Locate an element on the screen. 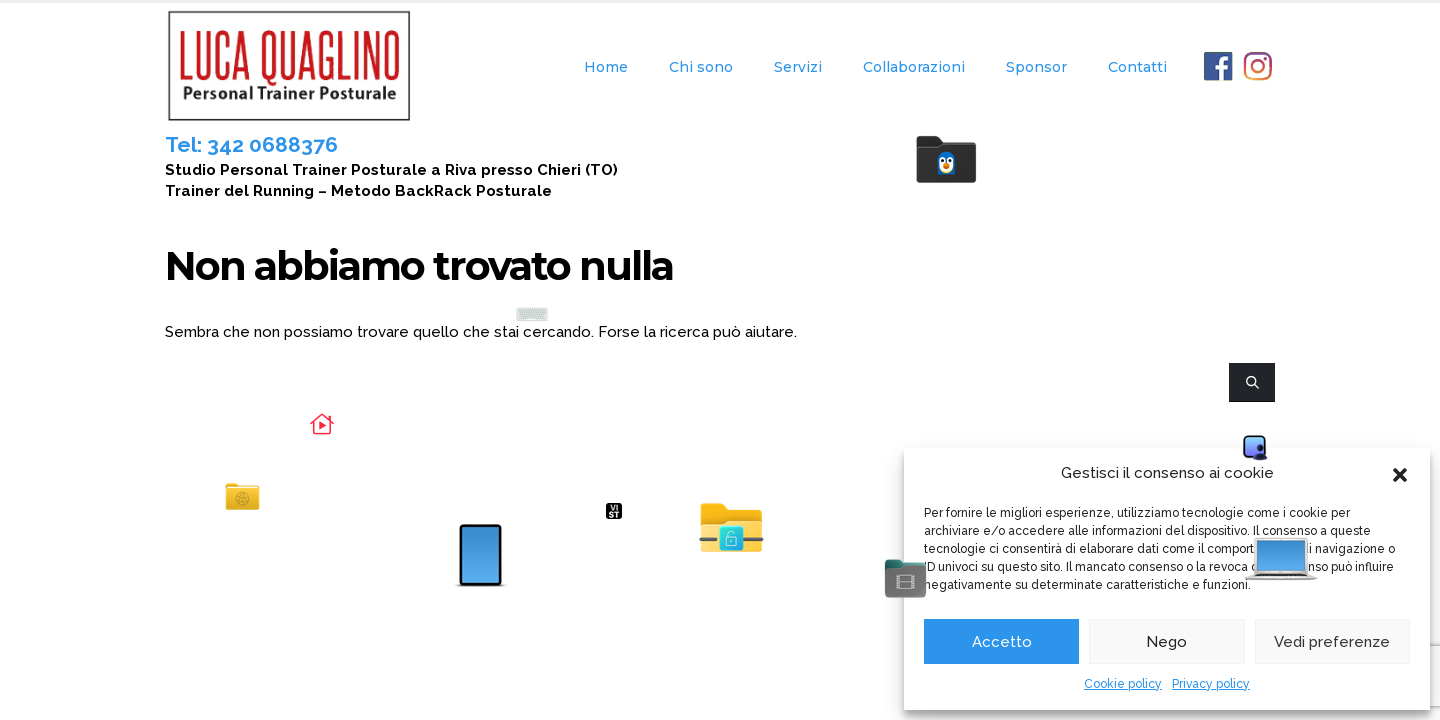 Image resolution: width=1440 pixels, height=720 pixels. connect a bluetooth keyboard is located at coordinates (532, 314).